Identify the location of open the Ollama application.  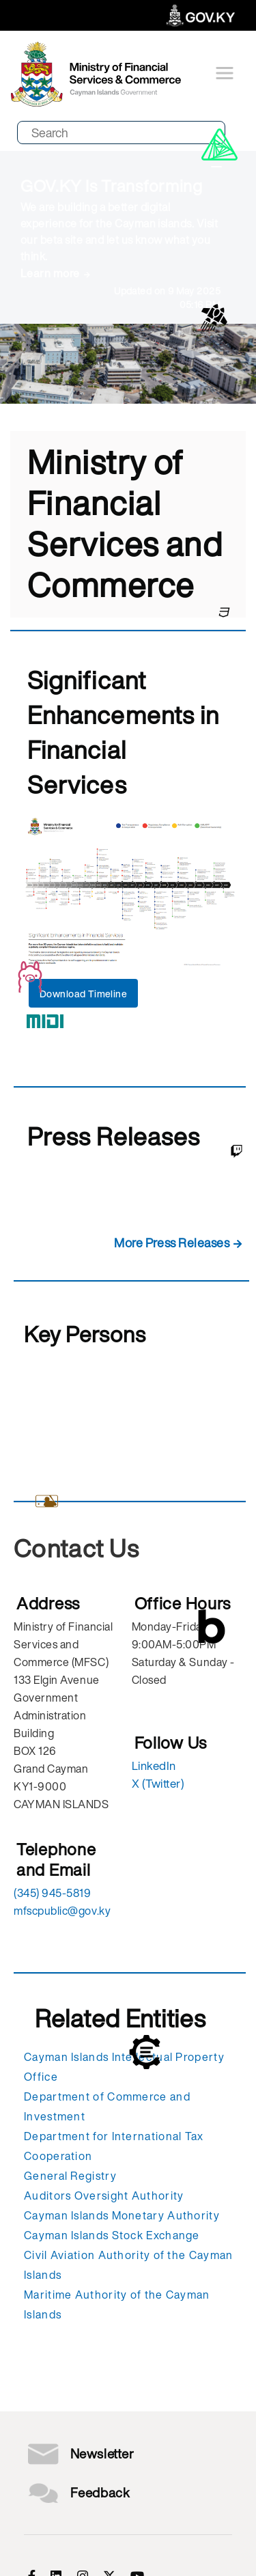
(30, 977).